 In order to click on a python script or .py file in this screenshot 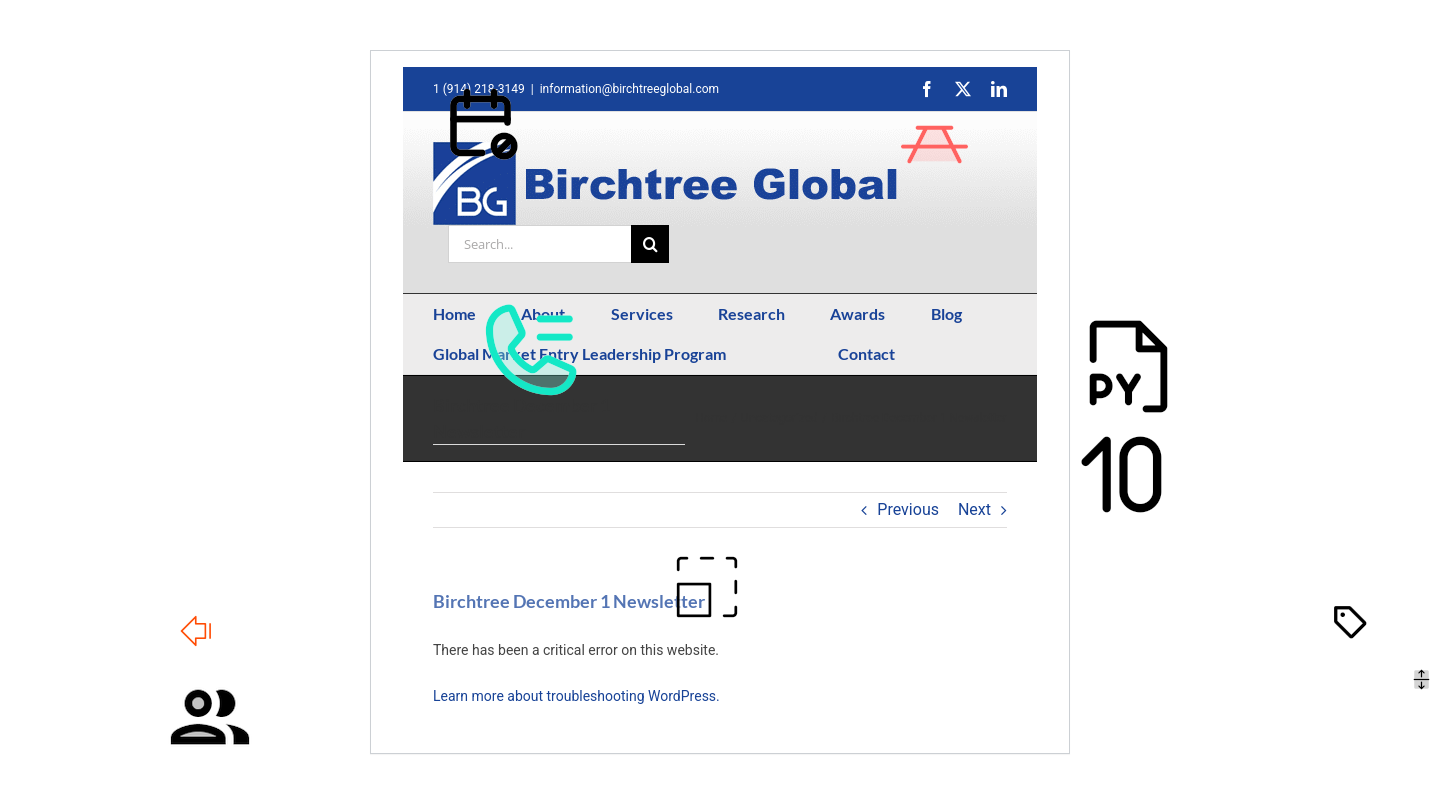, I will do `click(1128, 366)`.